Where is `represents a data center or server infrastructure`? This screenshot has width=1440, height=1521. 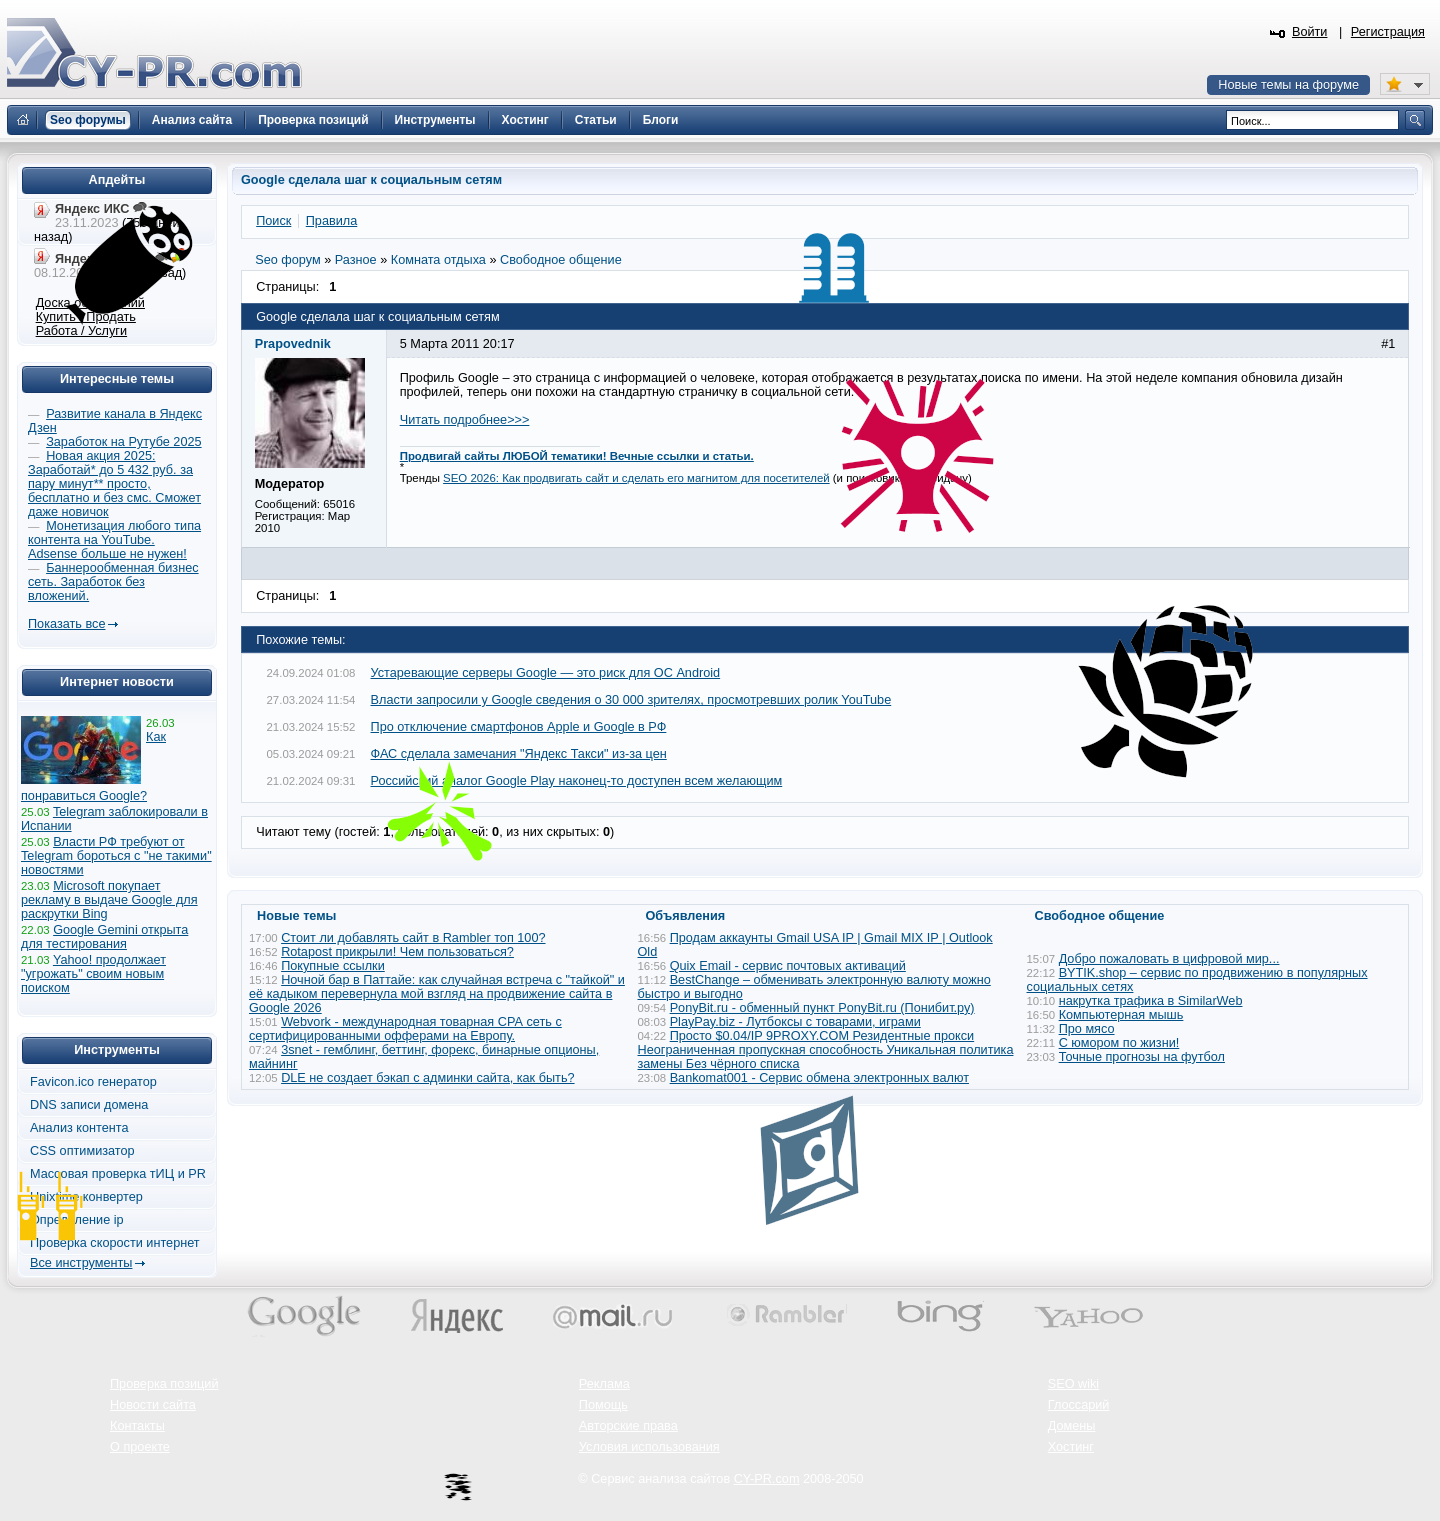 represents a data center or server infrastructure is located at coordinates (834, 268).